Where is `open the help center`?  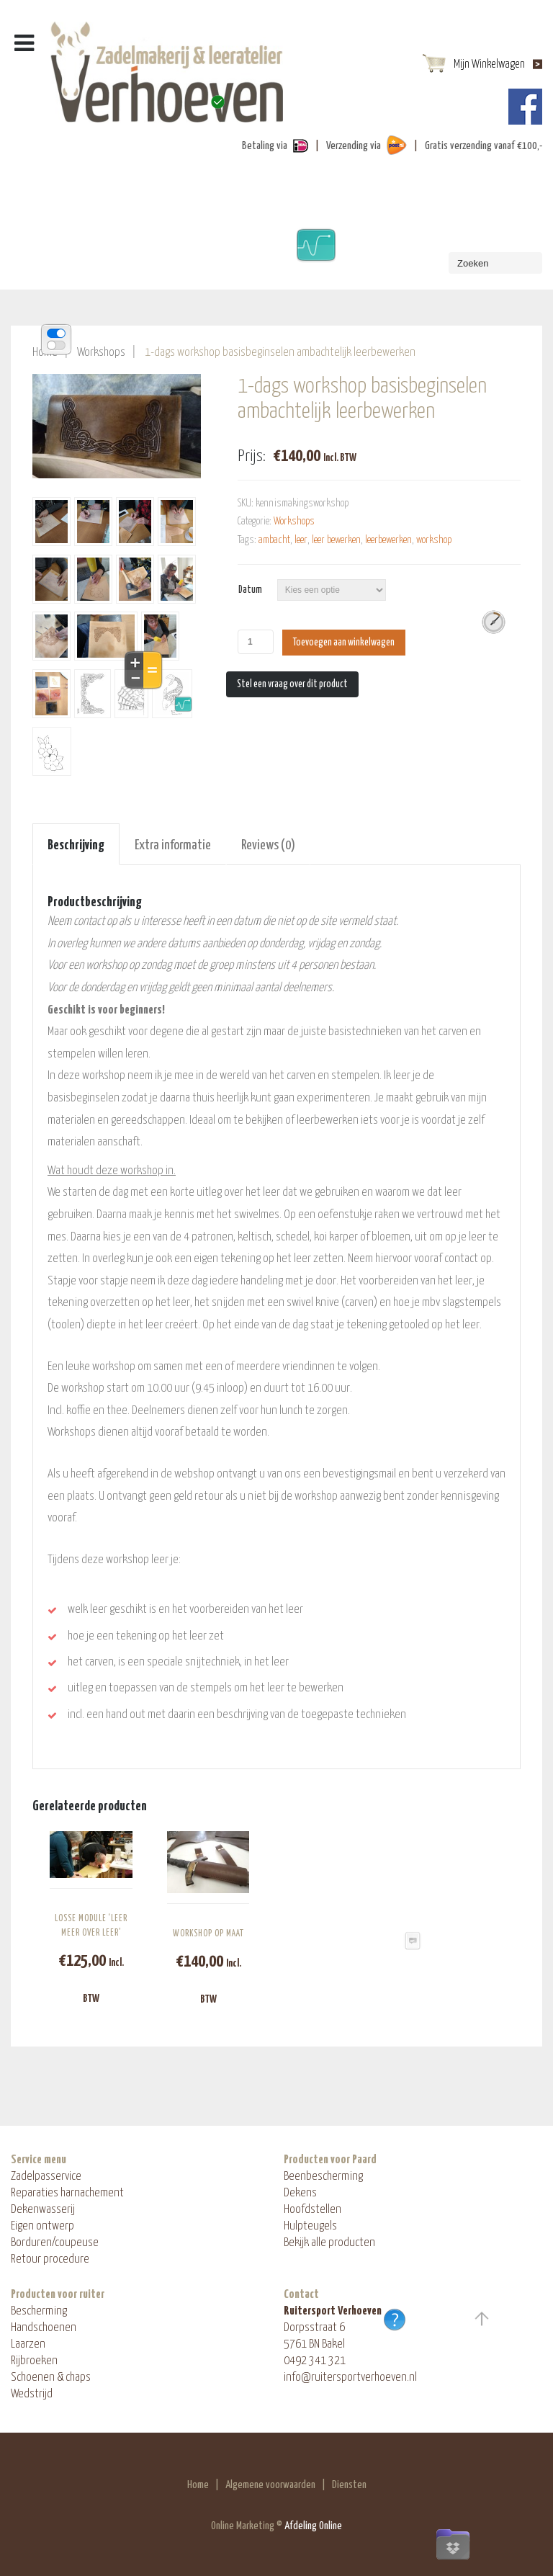
open the help center is located at coordinates (395, 2320).